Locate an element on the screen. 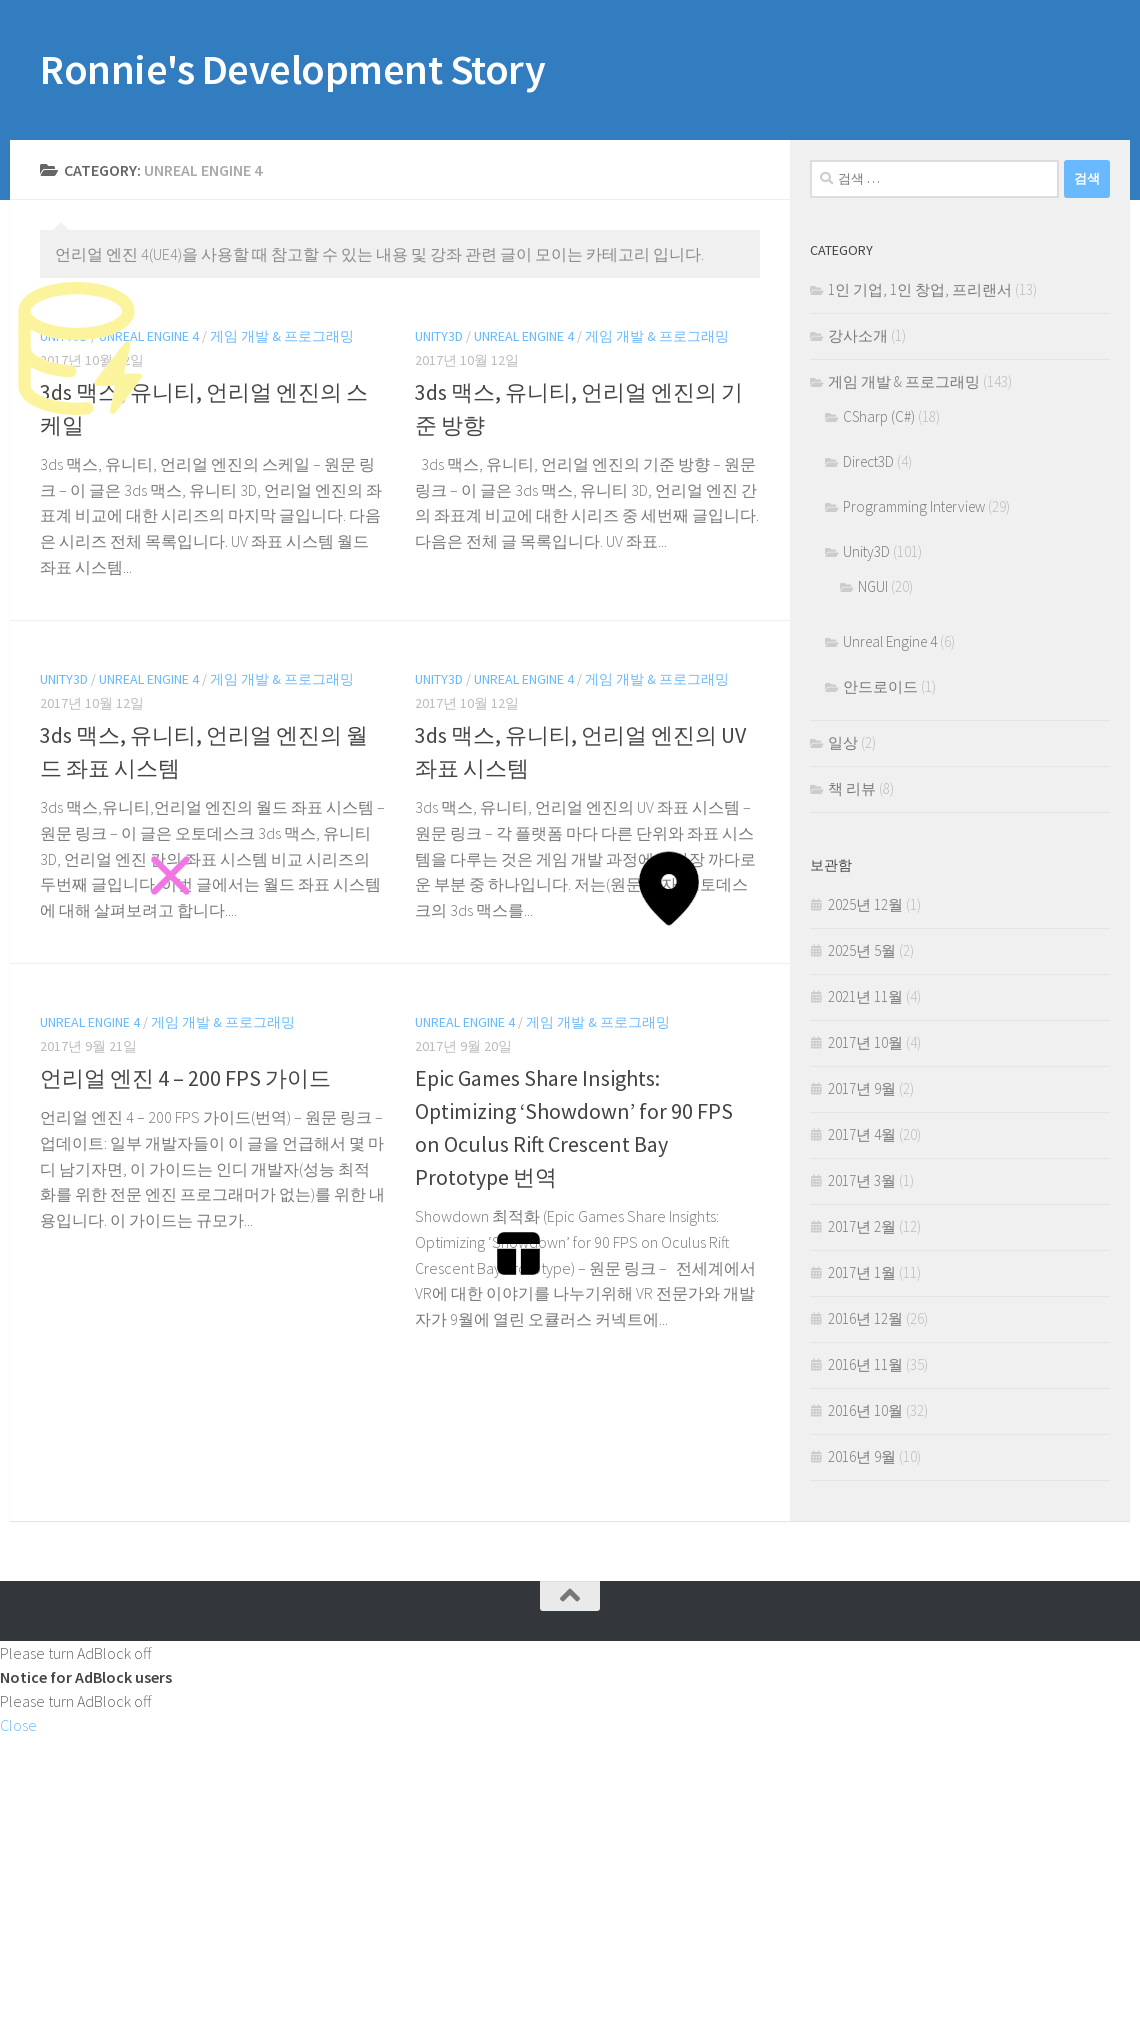 Image resolution: width=1140 pixels, height=2023 pixels. change page layout or view is located at coordinates (518, 1253).